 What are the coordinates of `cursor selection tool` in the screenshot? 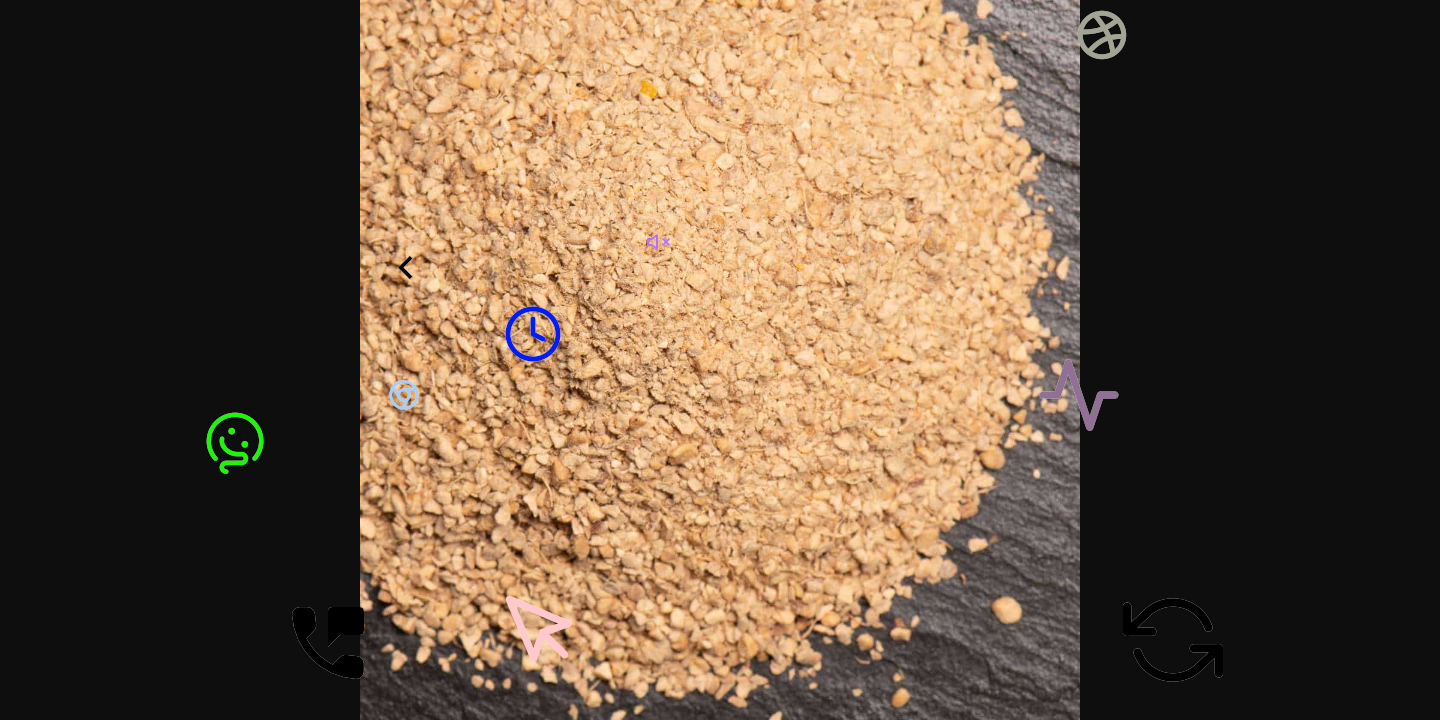 It's located at (540, 630).